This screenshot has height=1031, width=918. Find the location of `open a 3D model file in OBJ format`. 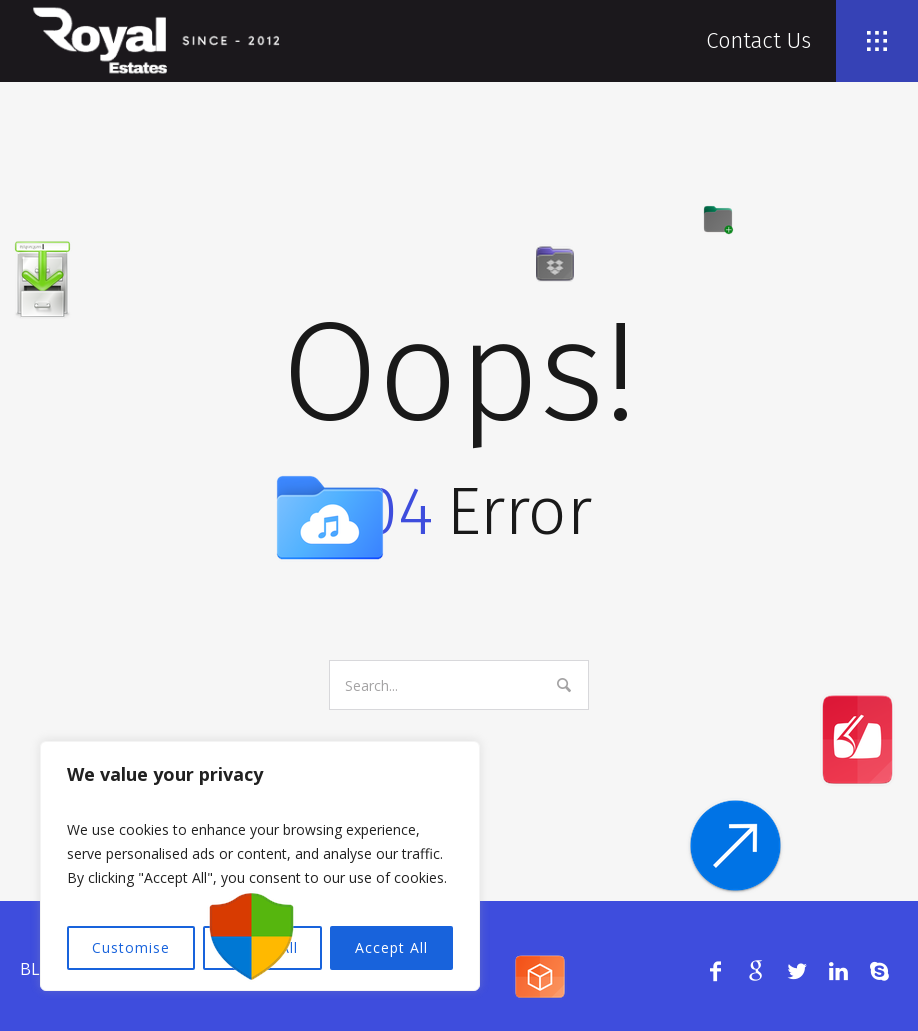

open a 3D model file in OBJ format is located at coordinates (540, 975).